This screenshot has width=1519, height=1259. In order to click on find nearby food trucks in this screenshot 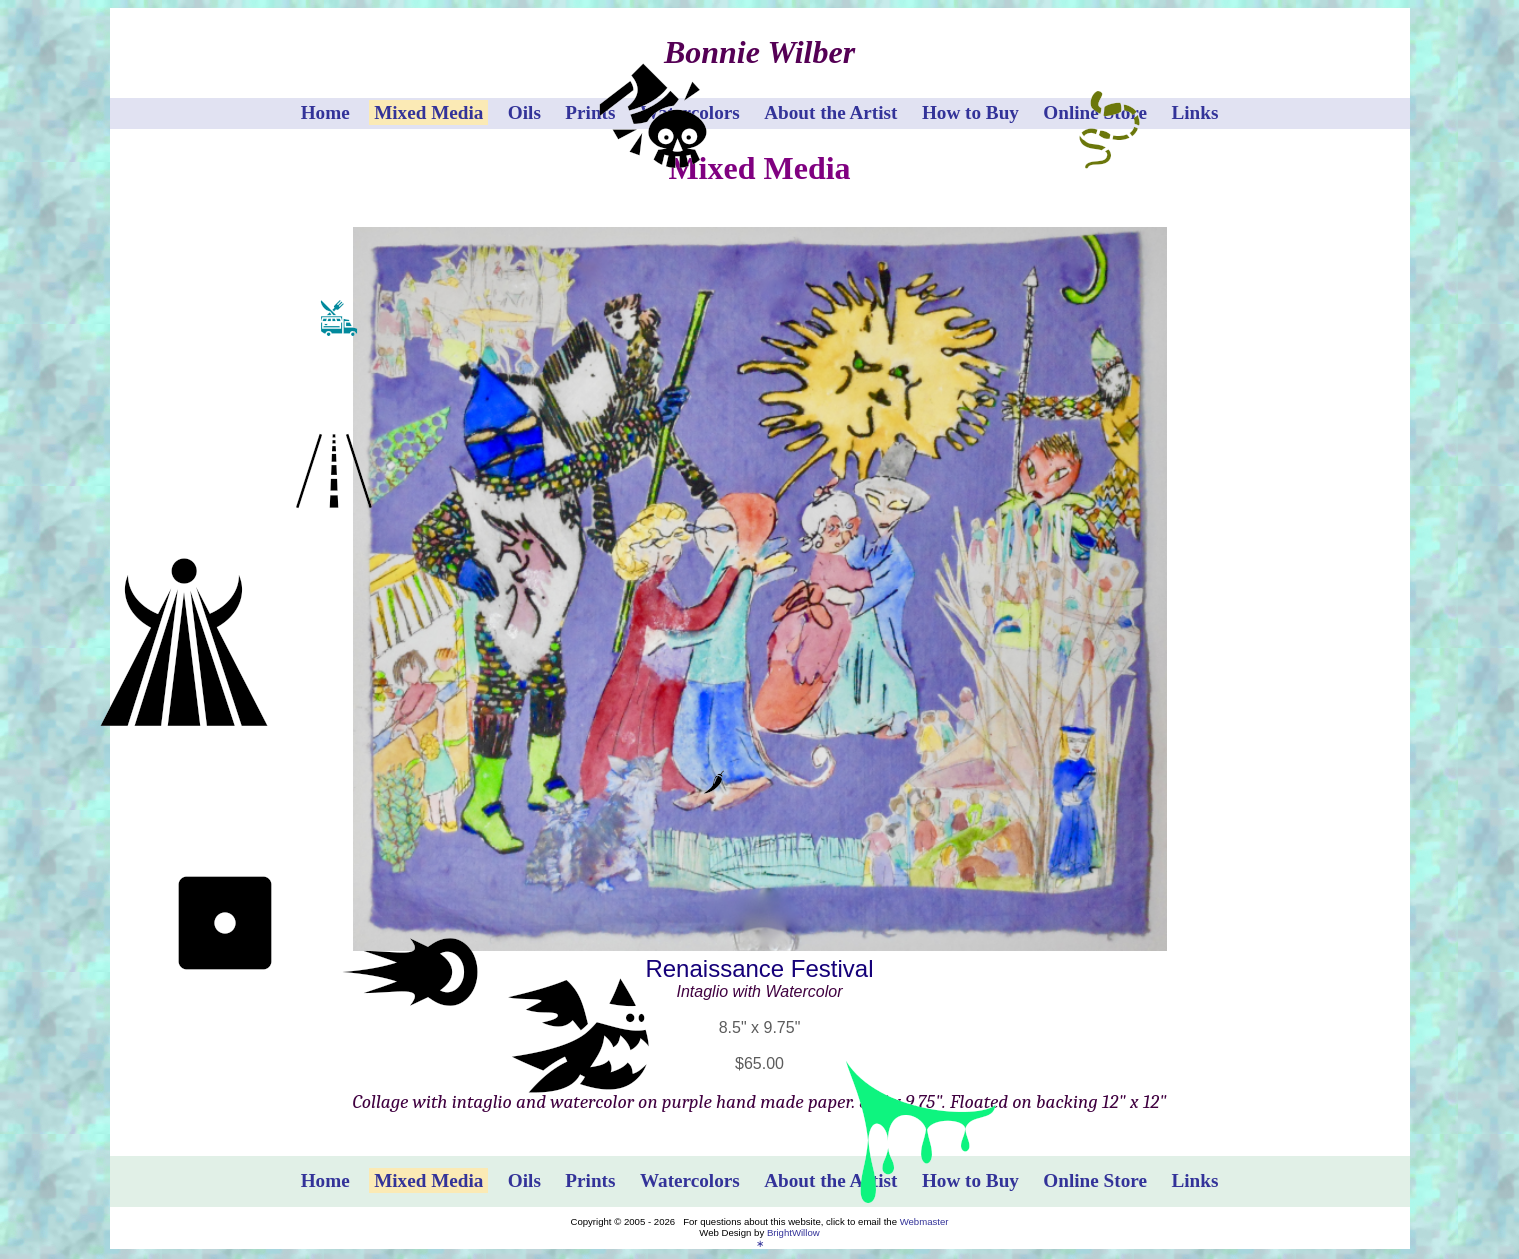, I will do `click(339, 318)`.